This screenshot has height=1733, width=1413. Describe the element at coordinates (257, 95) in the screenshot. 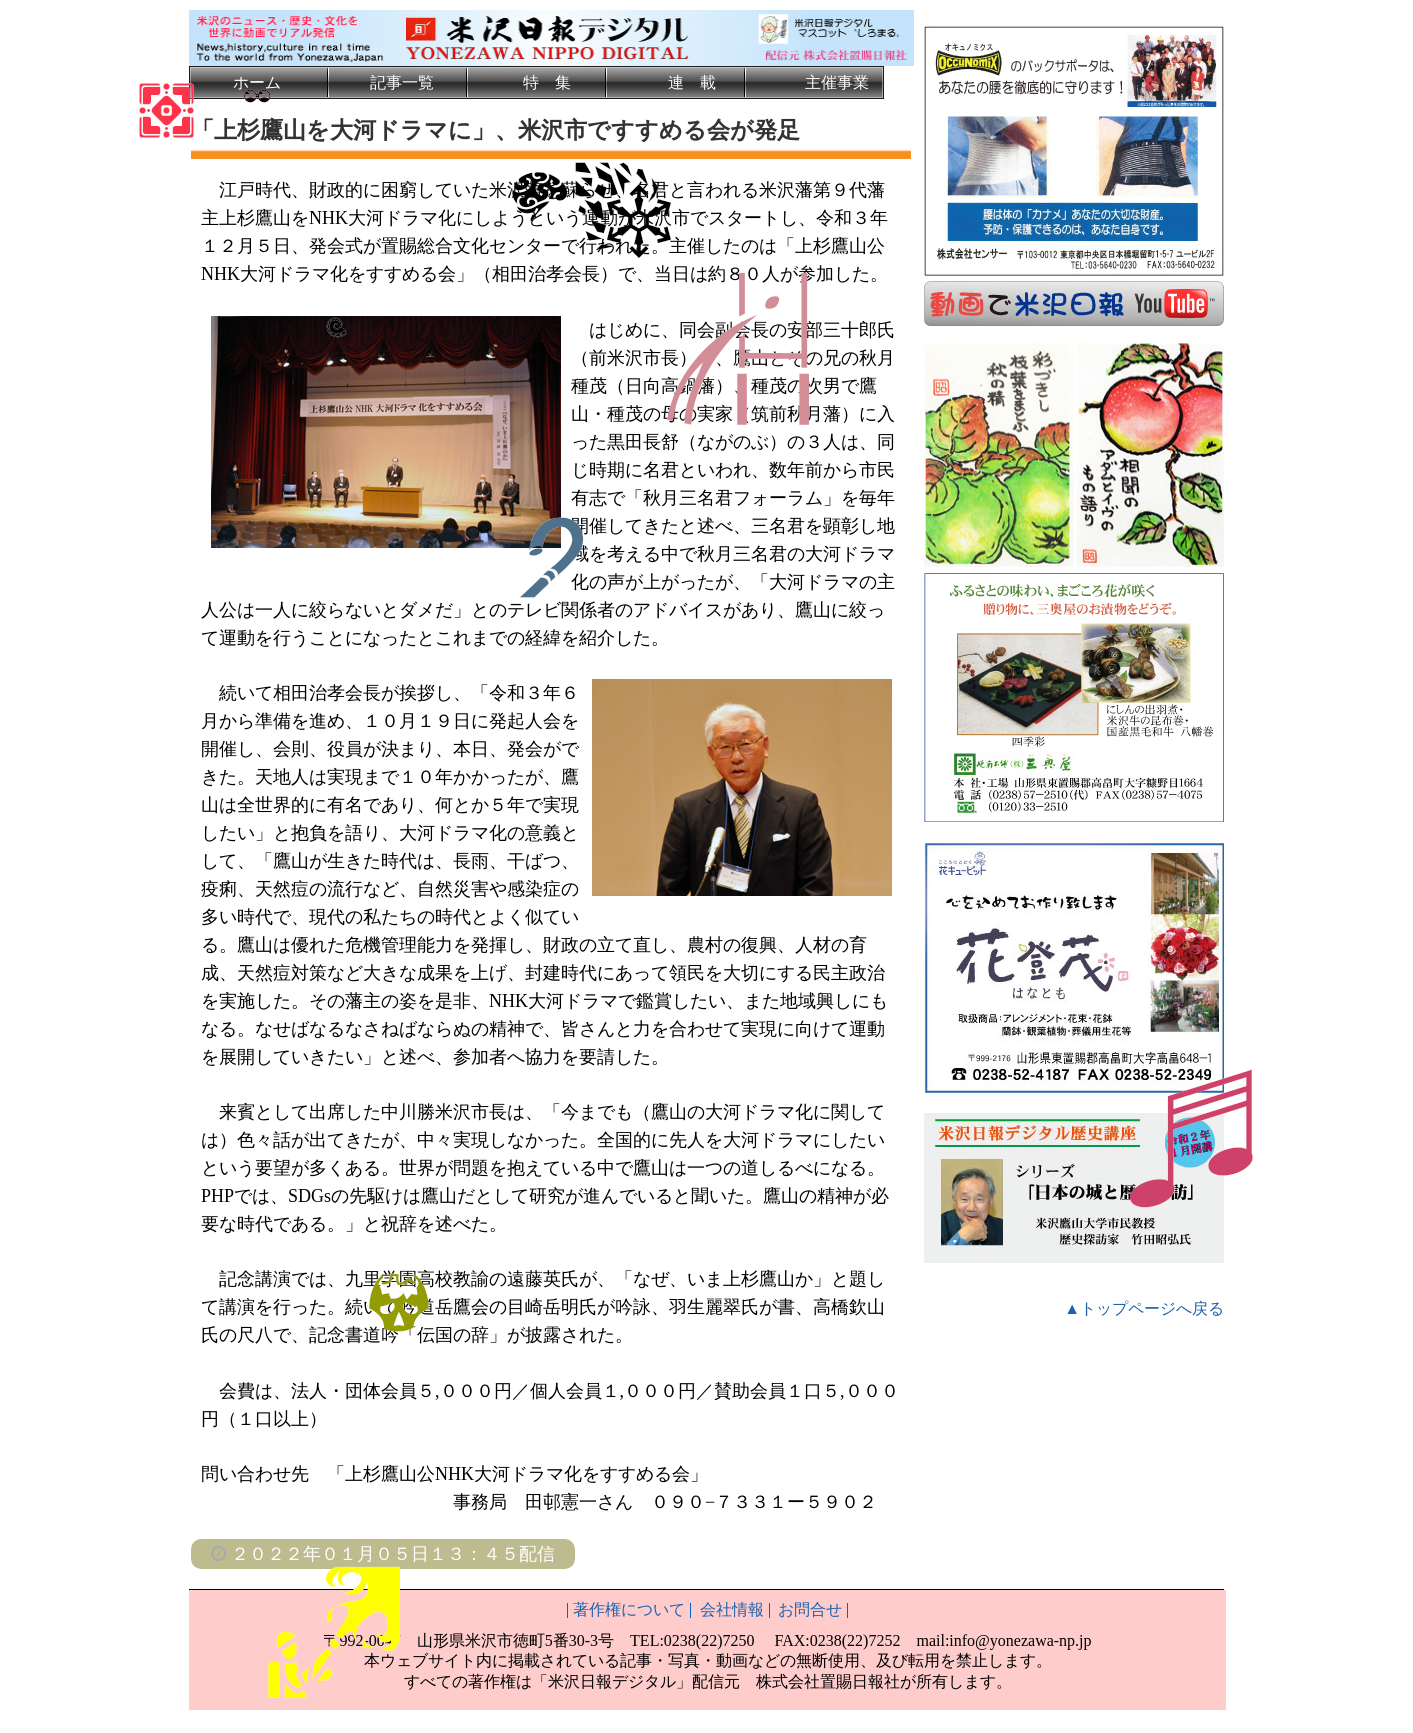

I see `toggle visual accessibility settings` at that location.